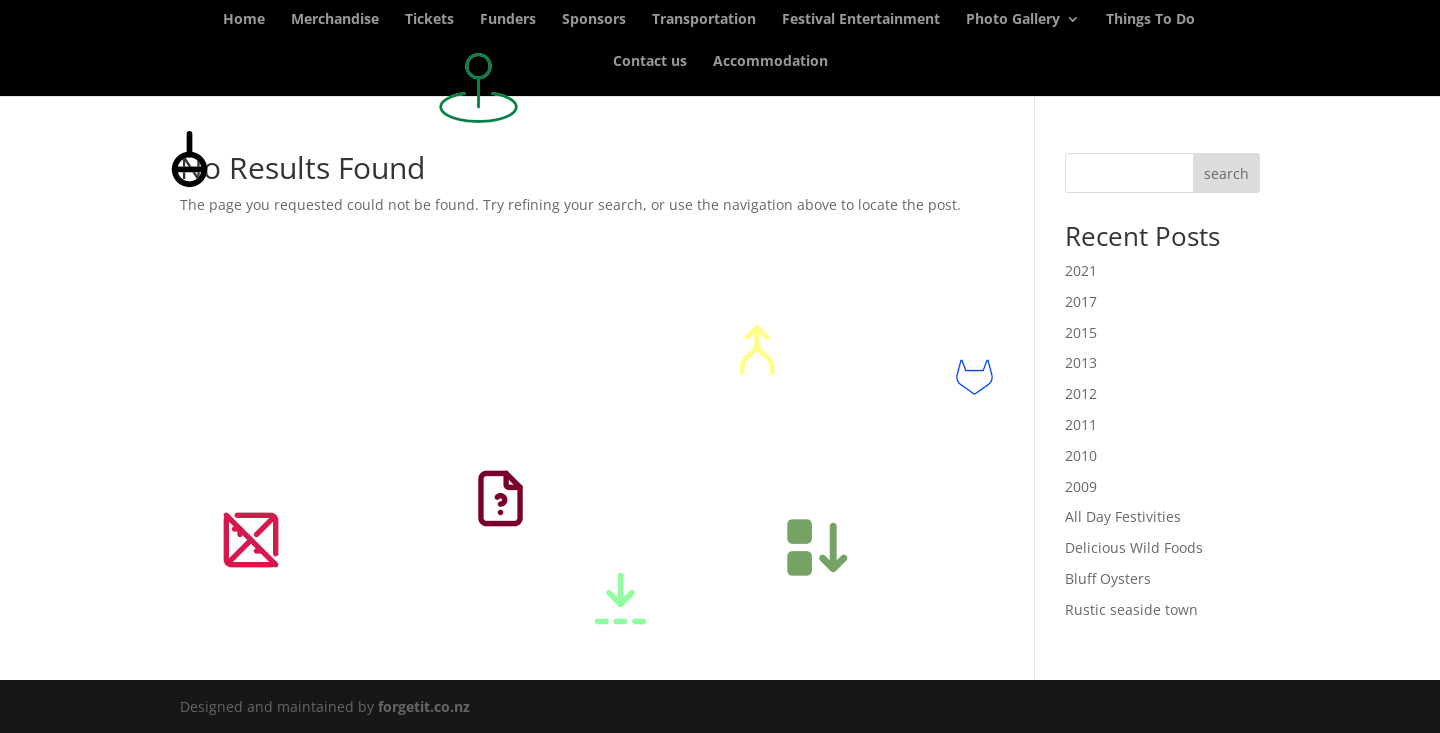 This screenshot has width=1440, height=733. Describe the element at coordinates (251, 540) in the screenshot. I see `disable exposure adjustment` at that location.